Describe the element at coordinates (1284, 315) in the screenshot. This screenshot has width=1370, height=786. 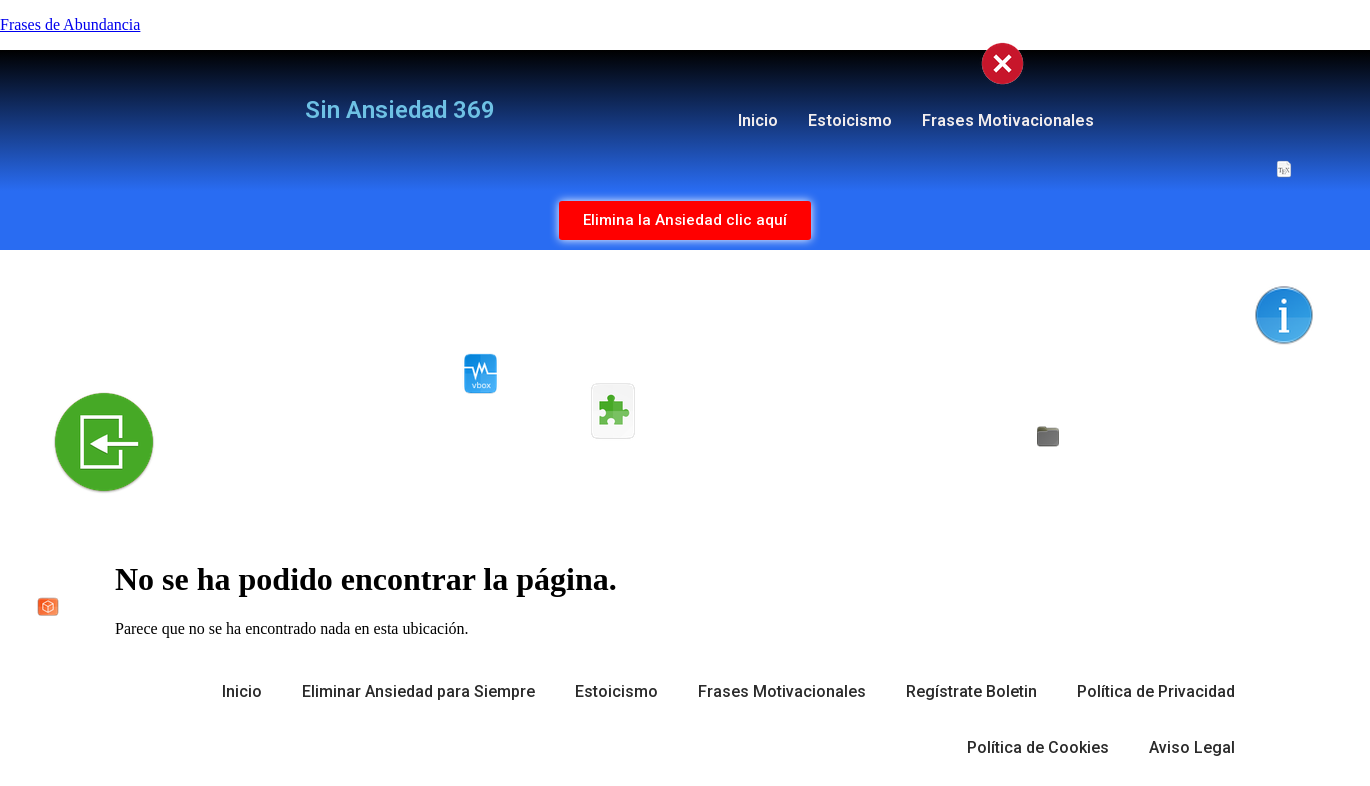
I see `view information or details about an application` at that location.